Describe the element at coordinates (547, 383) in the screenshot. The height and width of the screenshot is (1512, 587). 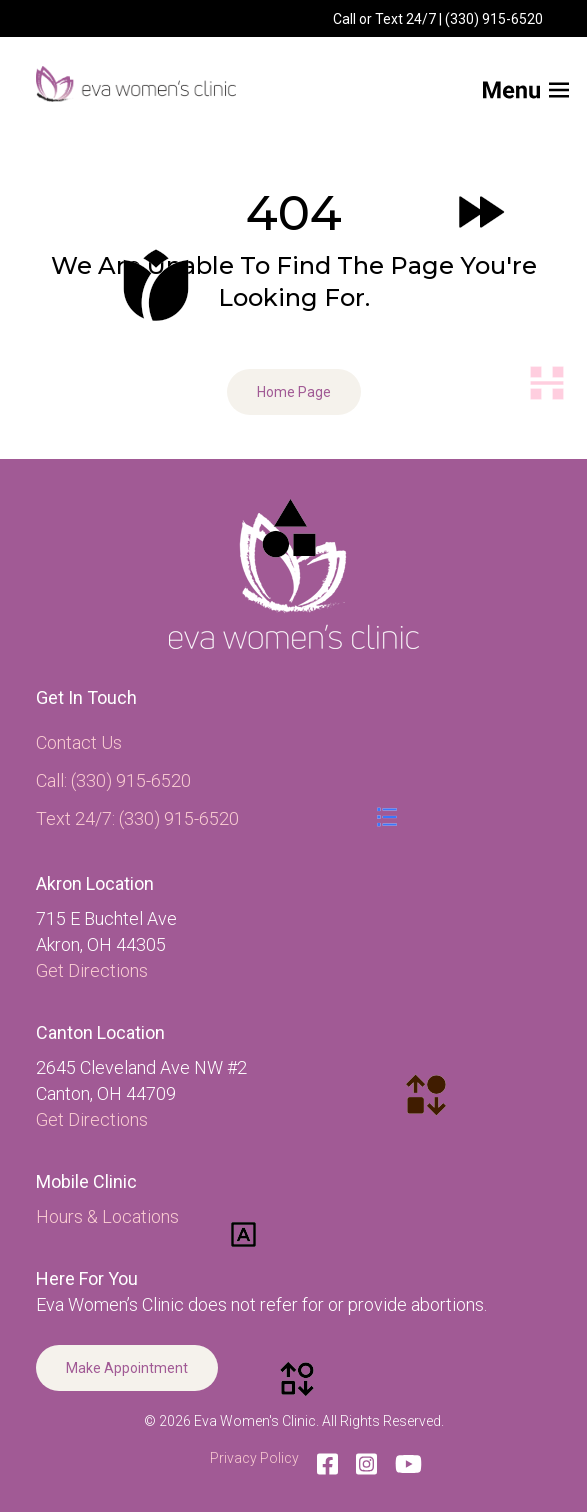
I see `scan a QR code` at that location.